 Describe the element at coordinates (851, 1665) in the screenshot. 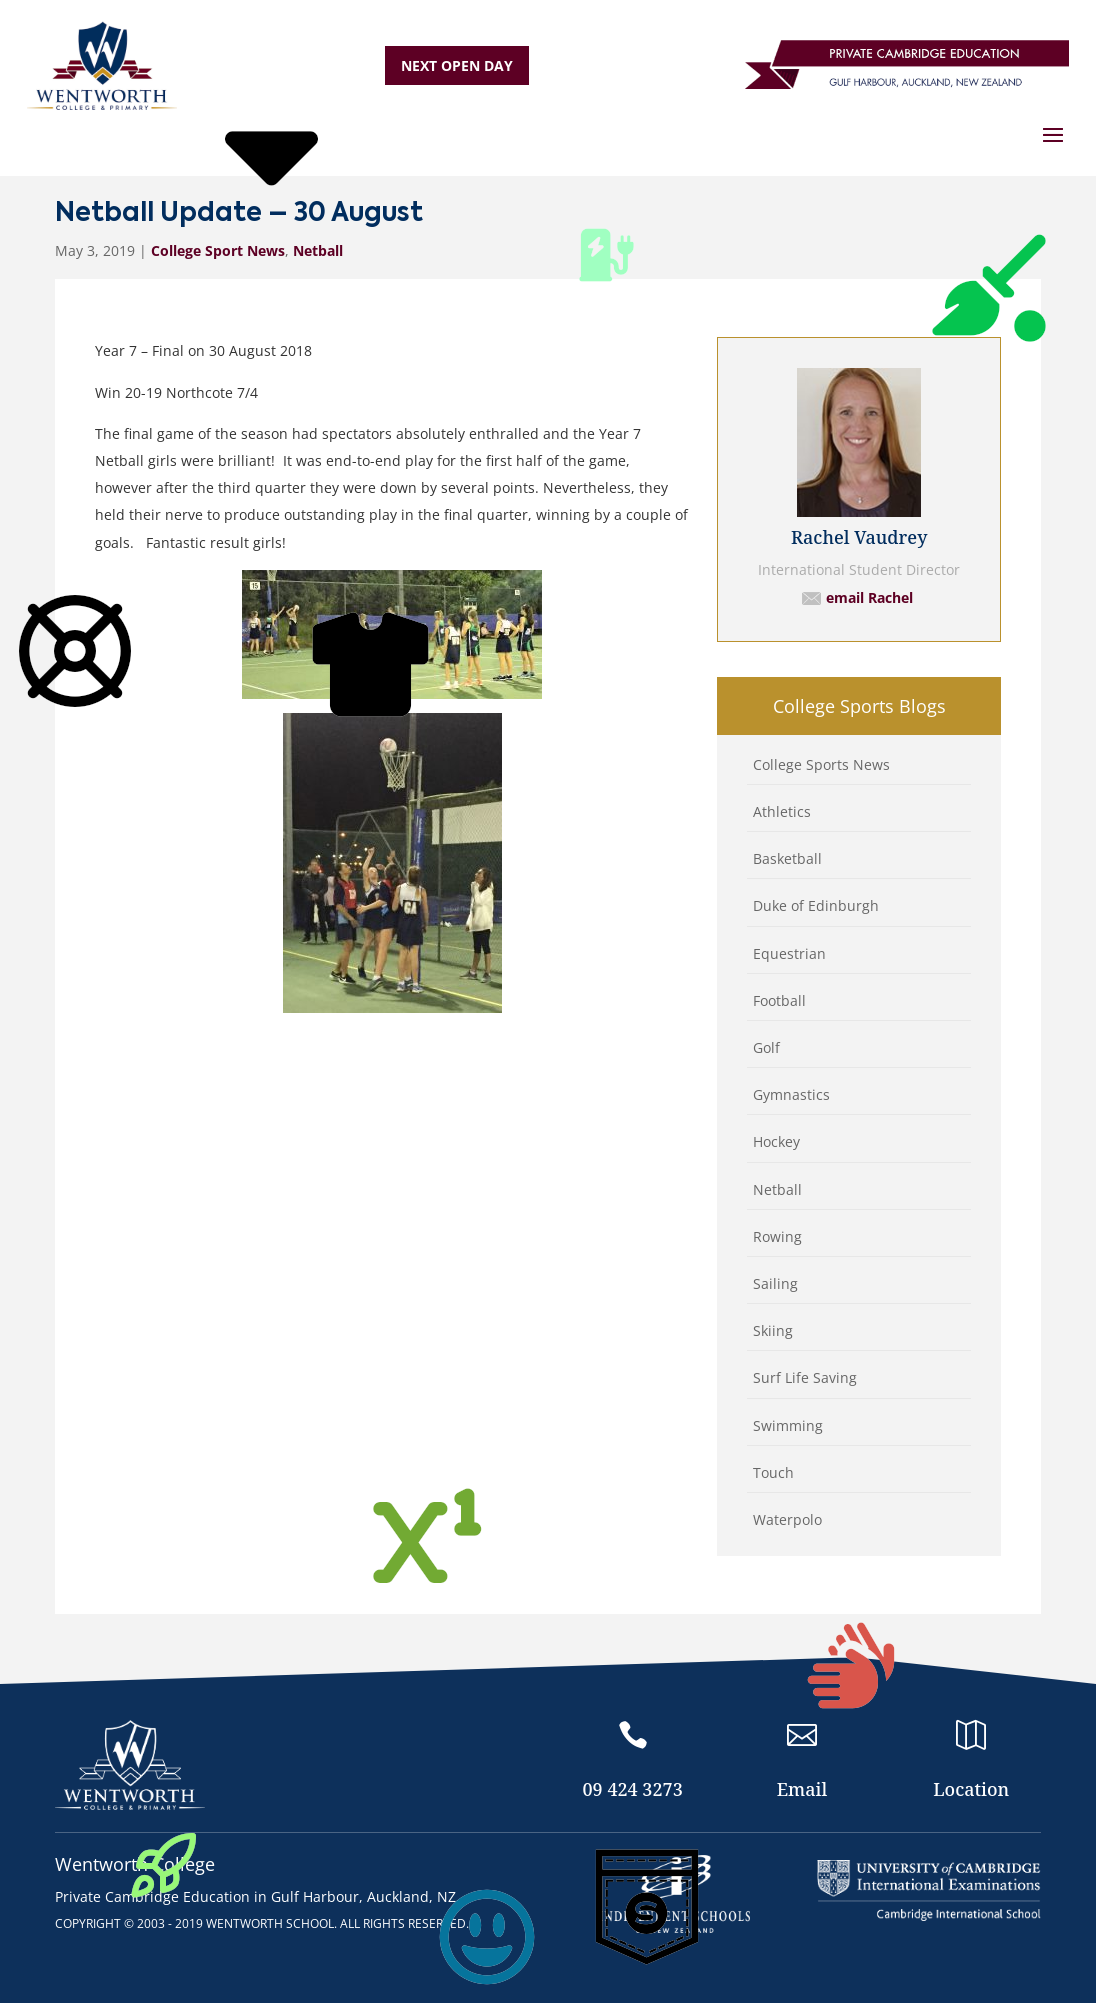

I see `indicates sign language or accessibility features` at that location.